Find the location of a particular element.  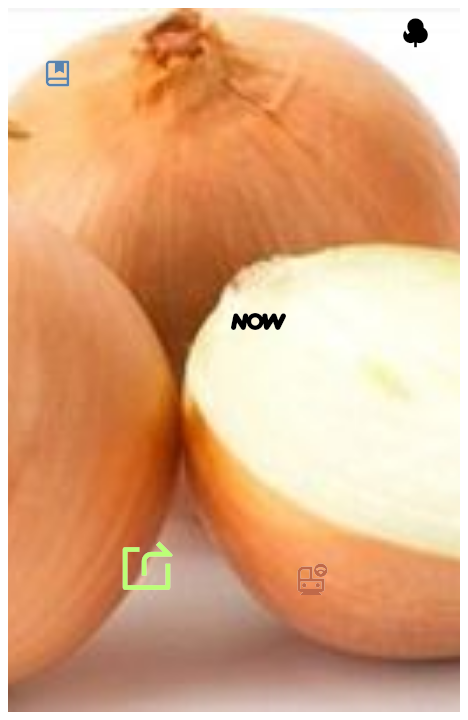

view bookmarked items is located at coordinates (57, 73).